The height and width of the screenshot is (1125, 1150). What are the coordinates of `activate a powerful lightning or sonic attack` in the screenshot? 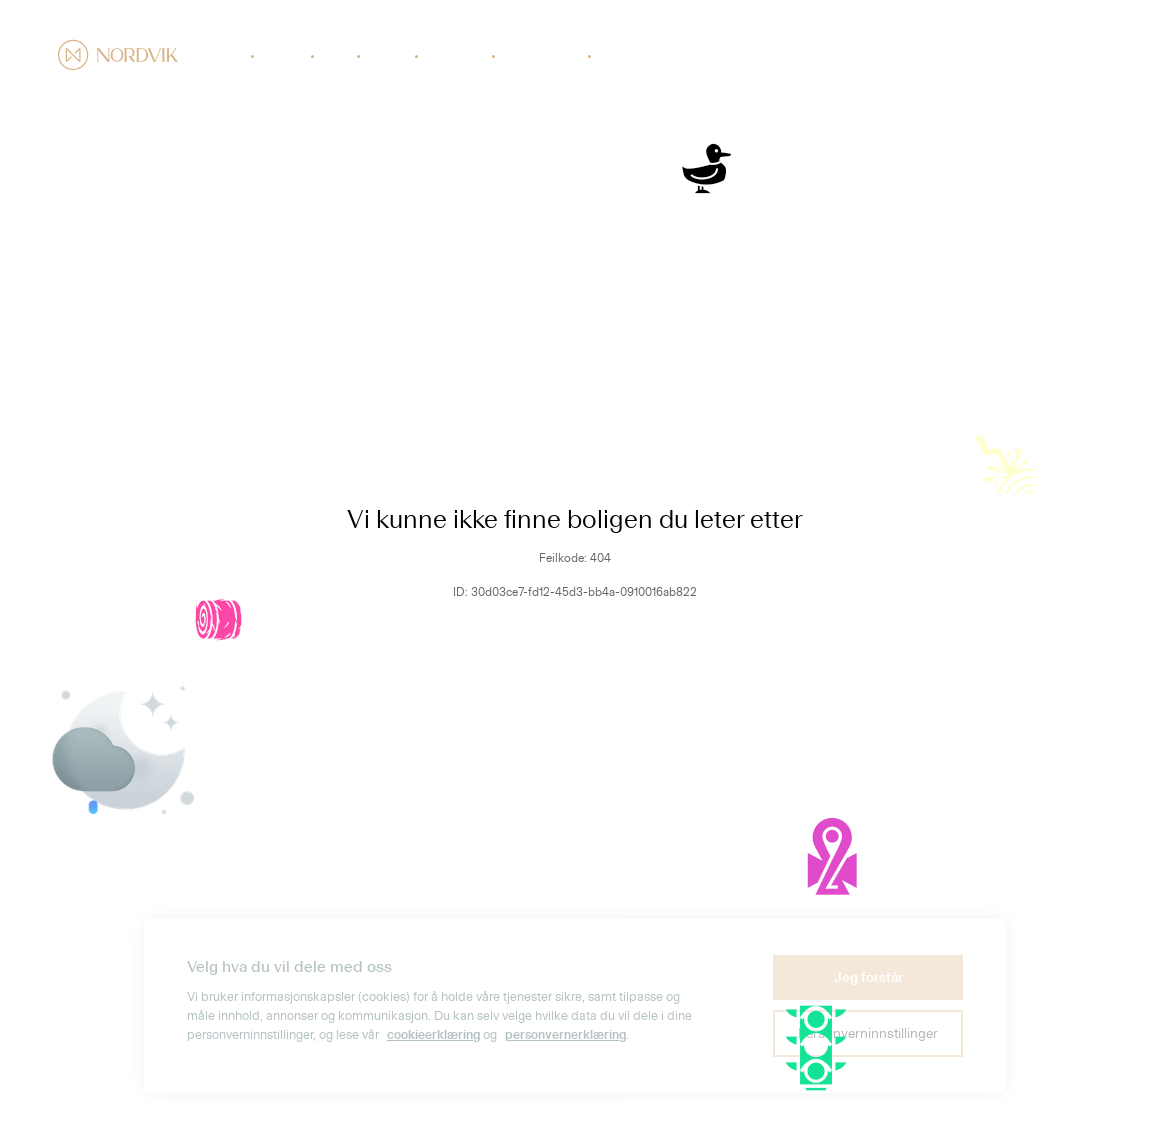 It's located at (1005, 464).